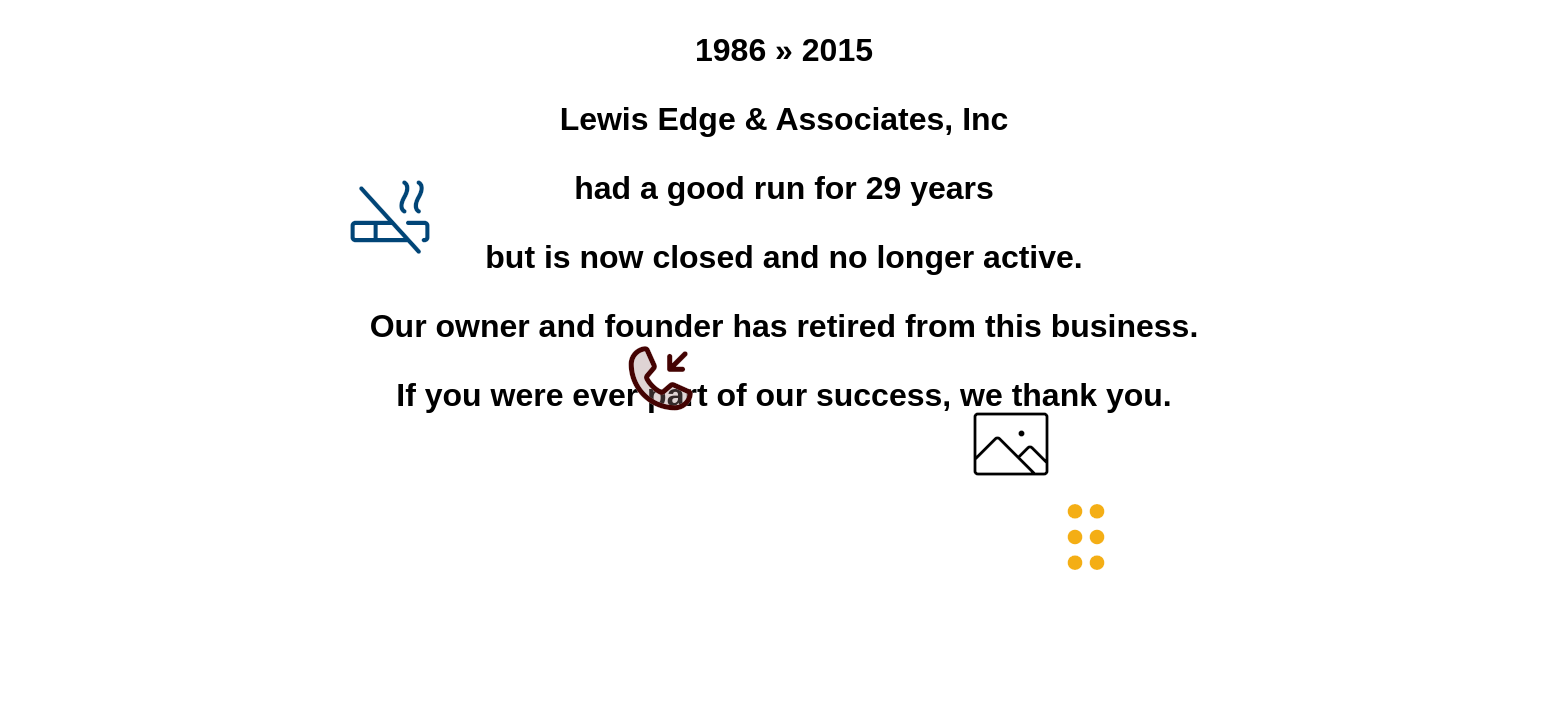  I want to click on incoming call notification, so click(662, 377).